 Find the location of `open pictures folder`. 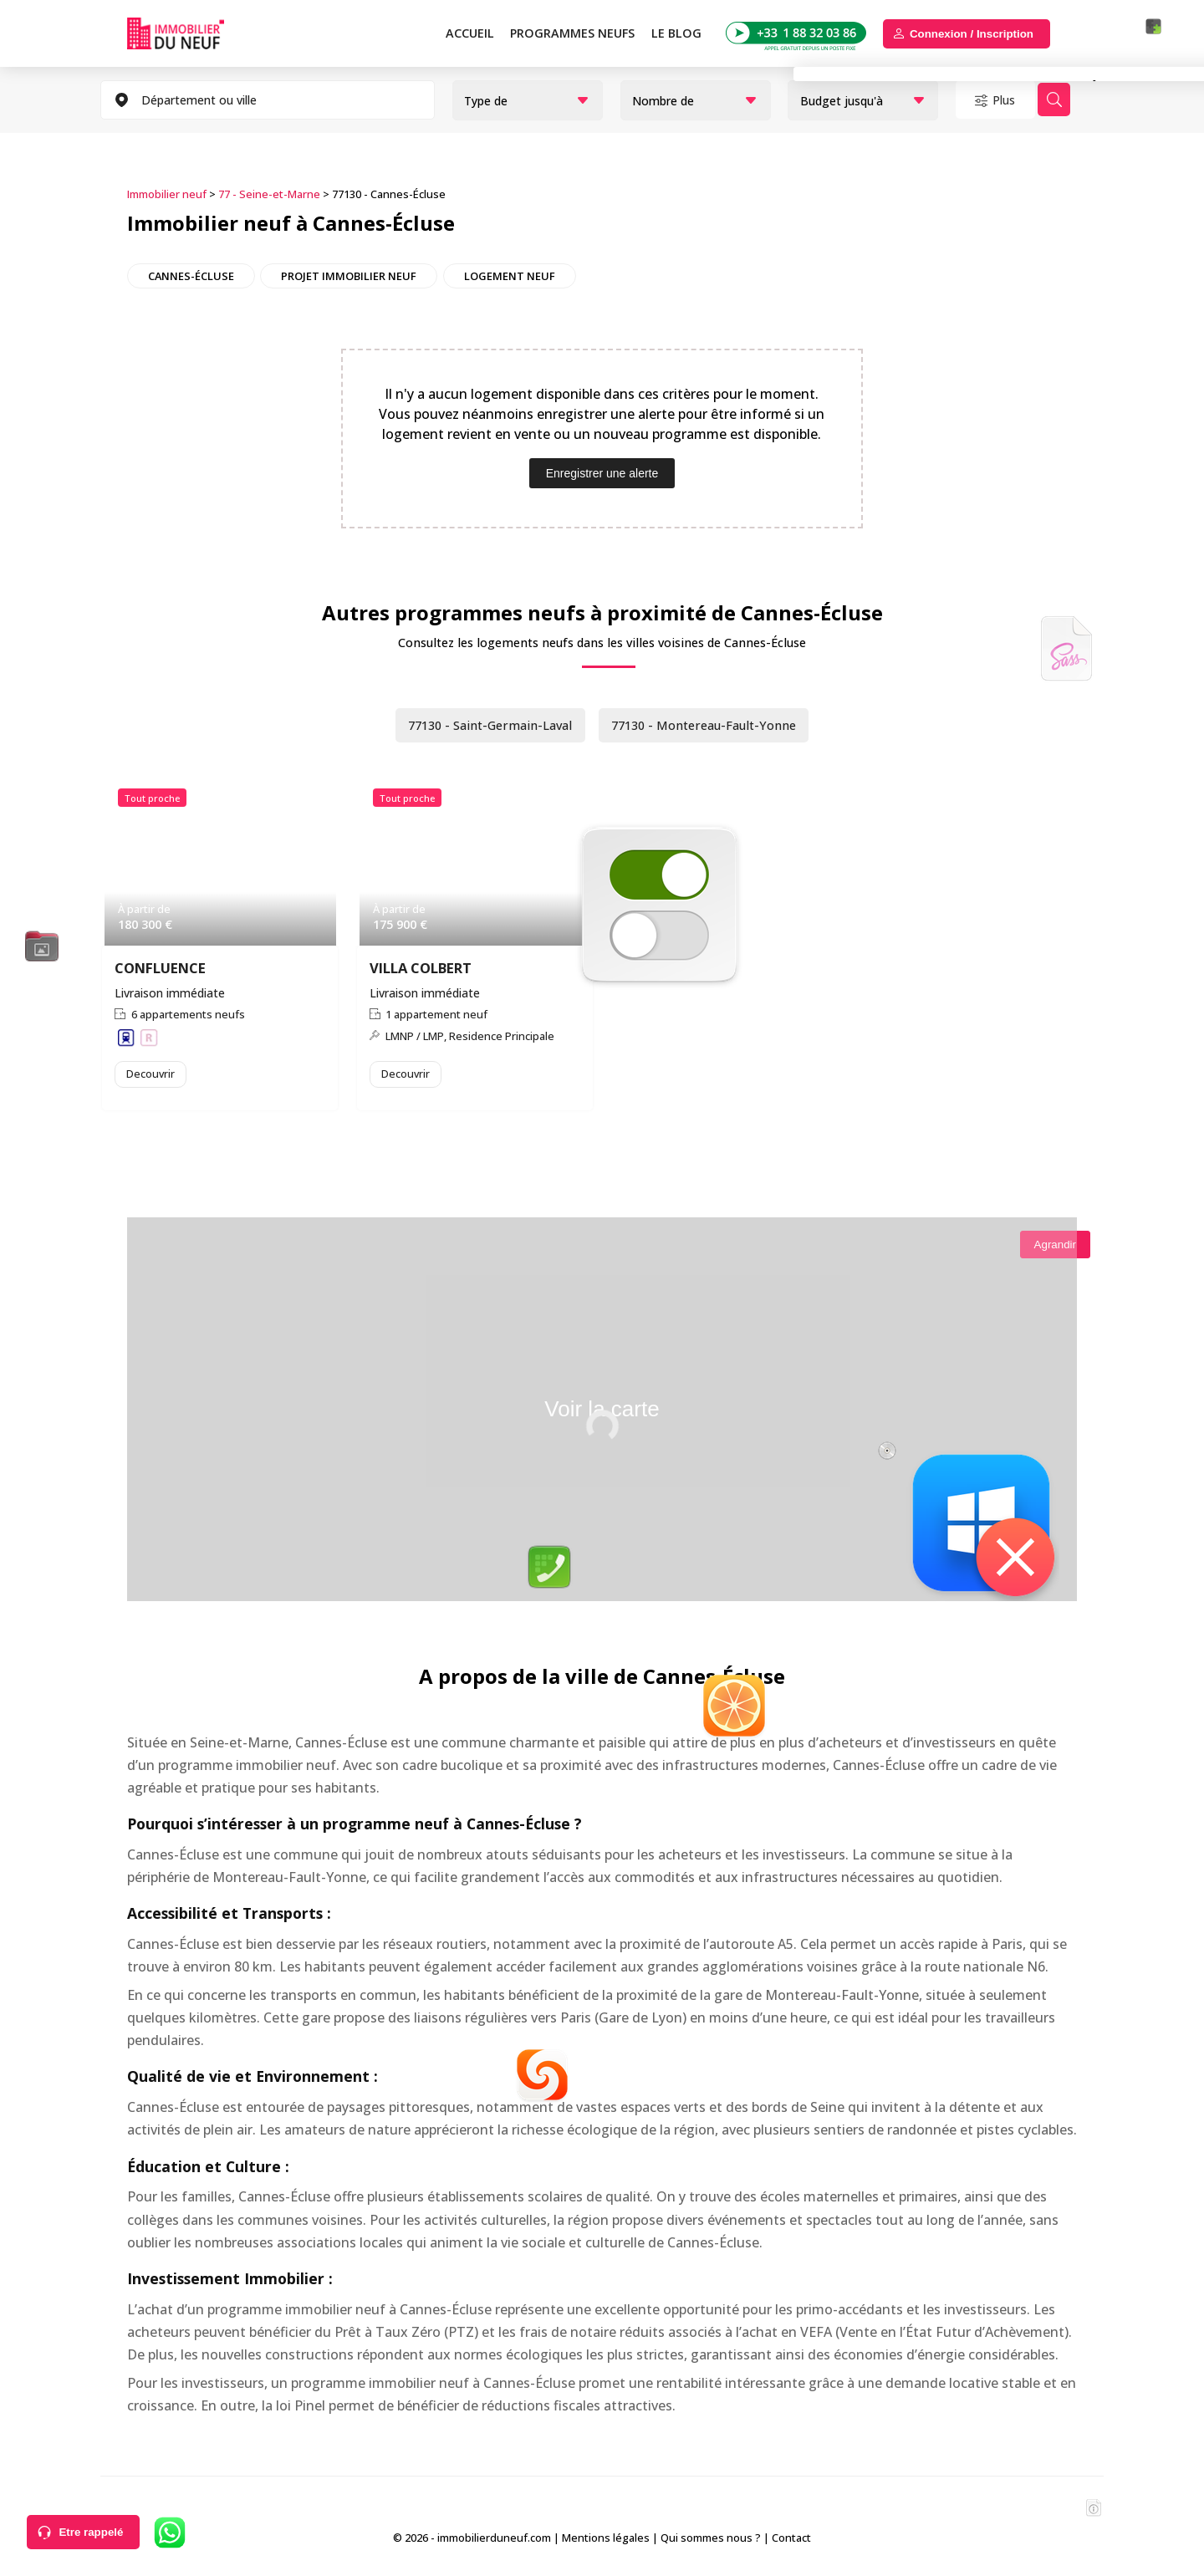

open pictures folder is located at coordinates (42, 946).